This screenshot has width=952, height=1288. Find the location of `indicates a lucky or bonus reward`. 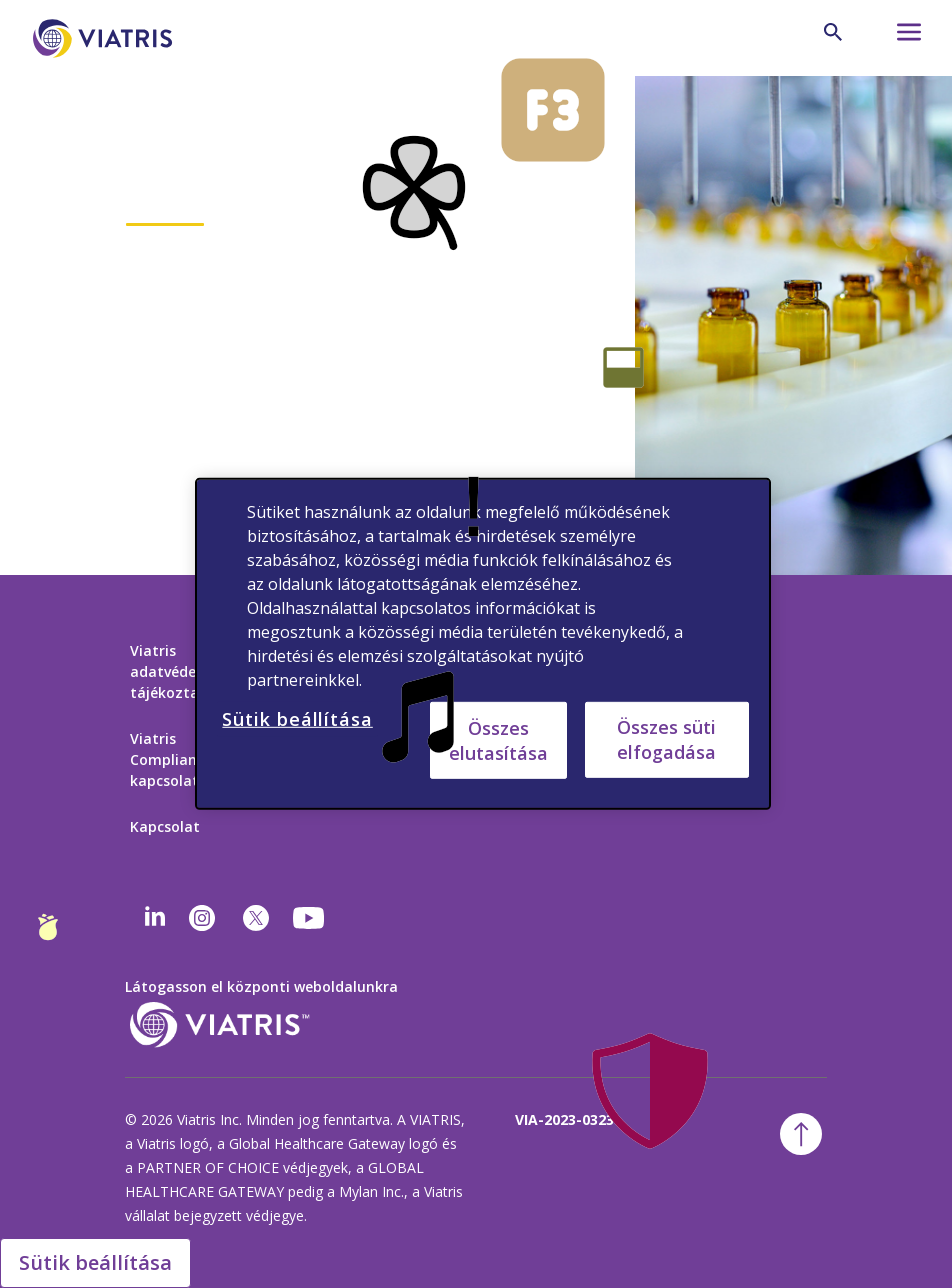

indicates a lucky or bonus reward is located at coordinates (414, 191).